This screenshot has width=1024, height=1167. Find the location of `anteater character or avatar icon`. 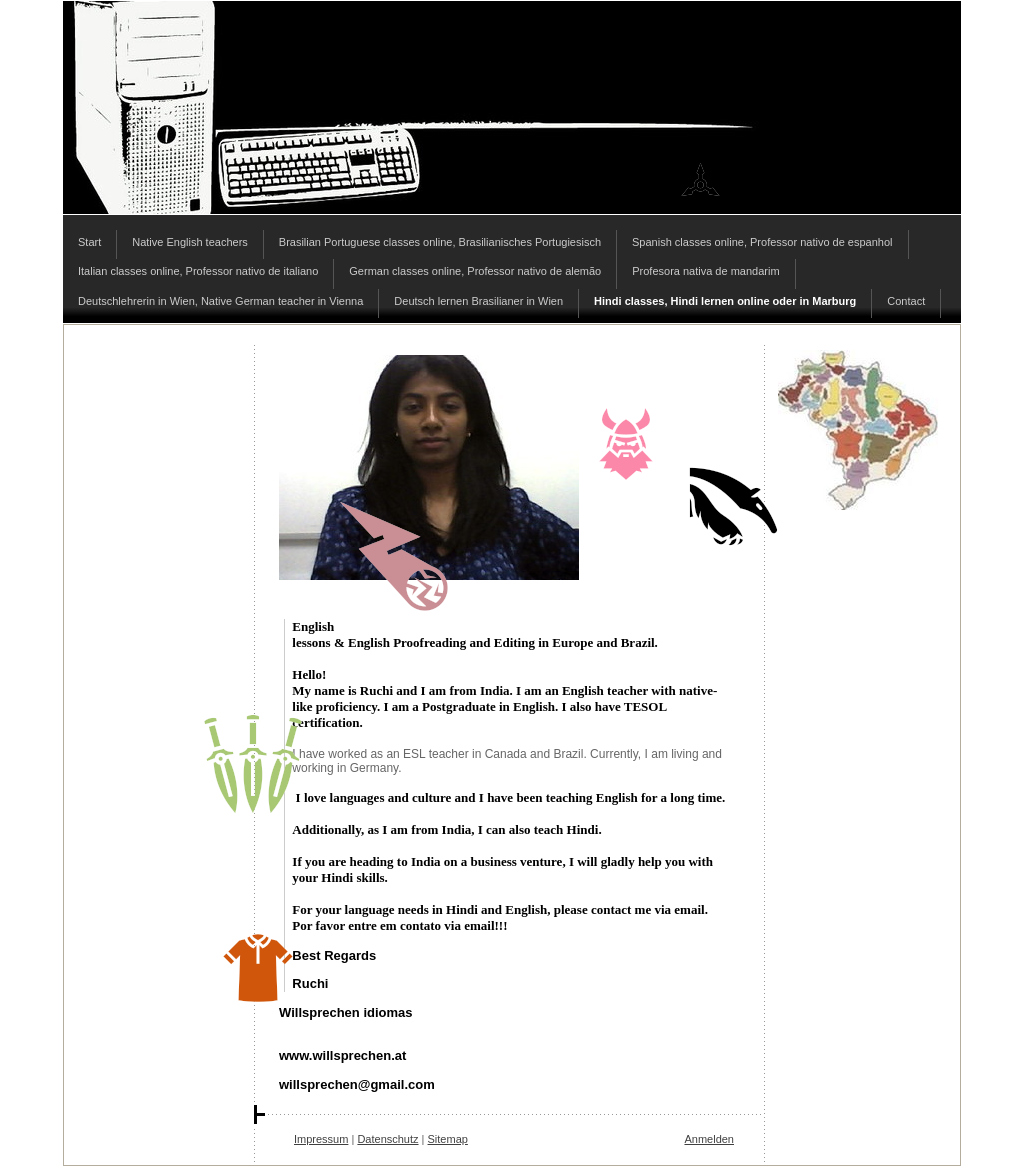

anteater character or avatar icon is located at coordinates (733, 506).